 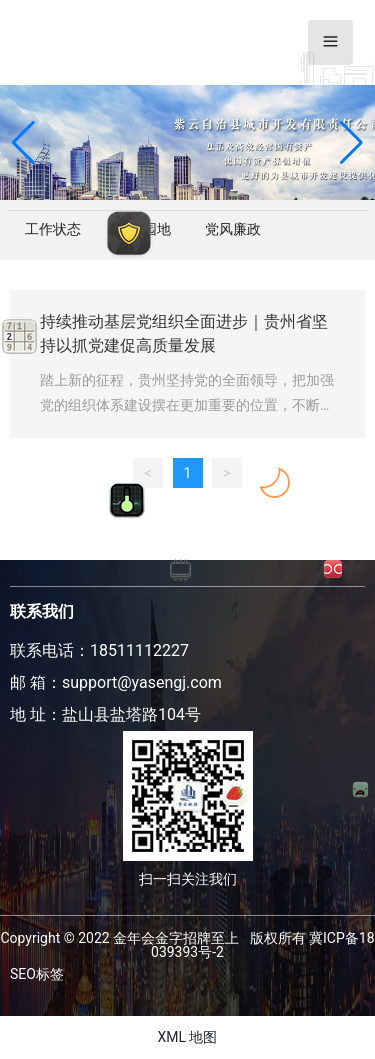 What do you see at coordinates (180, 569) in the screenshot?
I see `view system hardware information` at bounding box center [180, 569].